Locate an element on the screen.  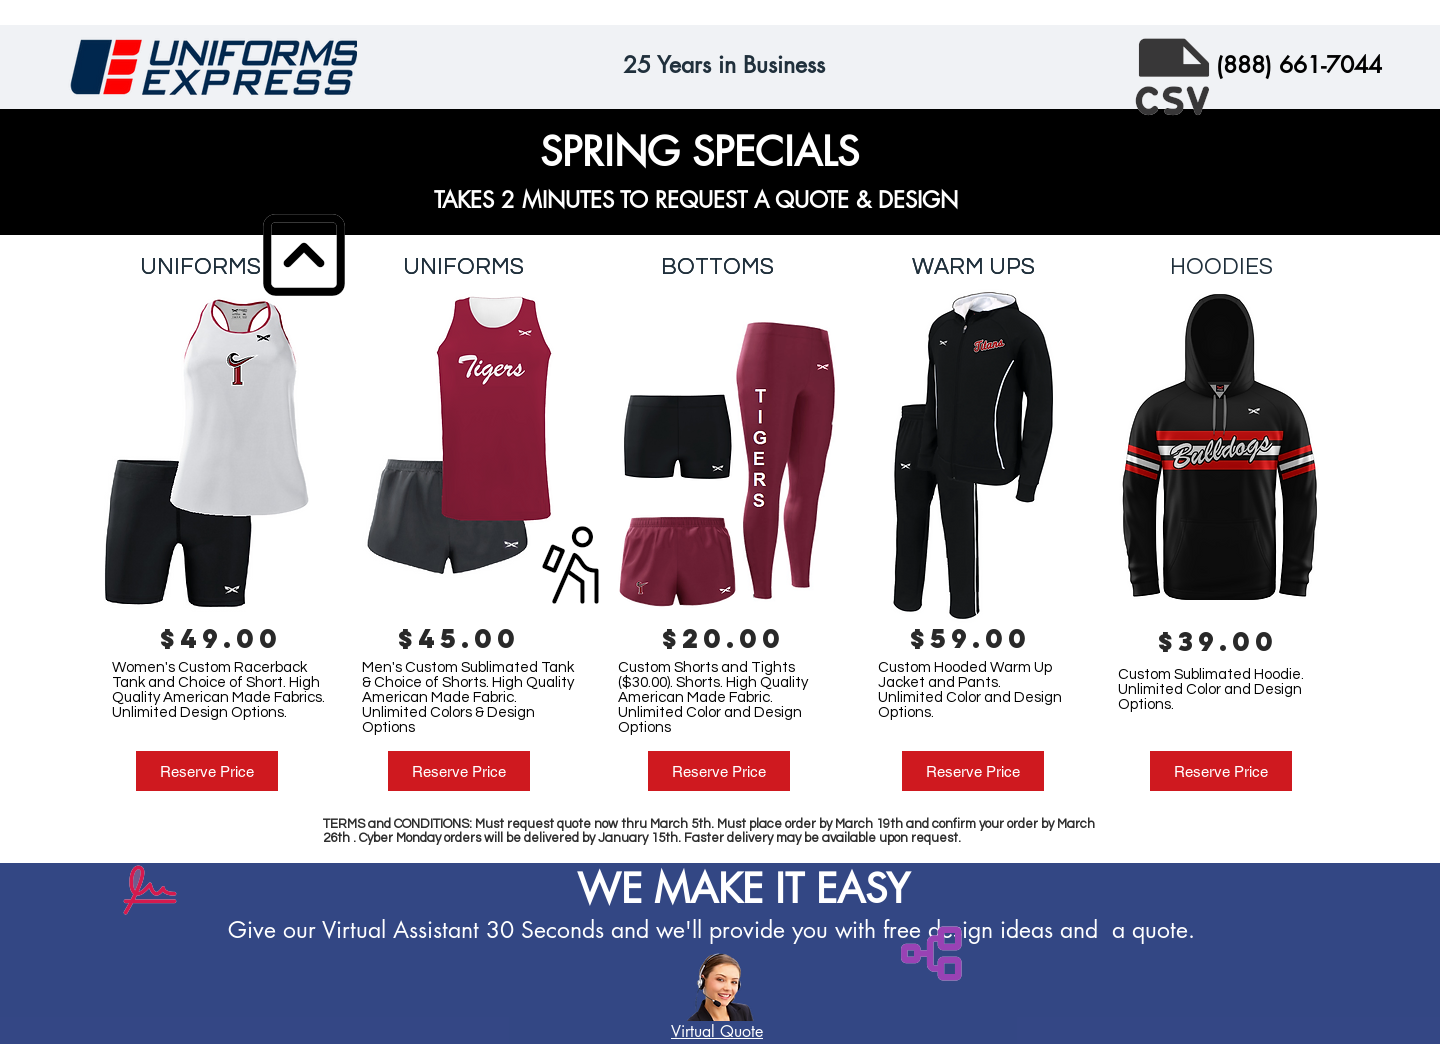
open or view a CSV file is located at coordinates (1174, 80).